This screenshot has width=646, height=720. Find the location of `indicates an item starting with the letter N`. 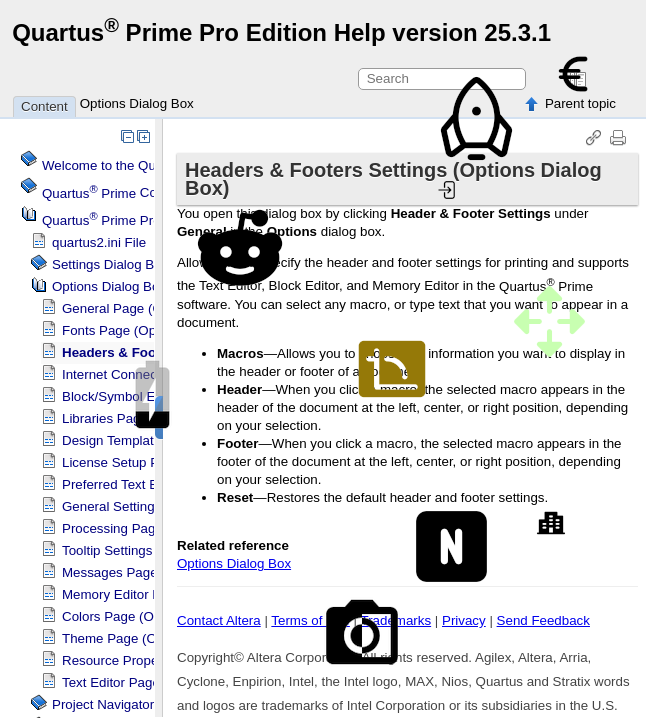

indicates an item starting with the letter N is located at coordinates (451, 546).